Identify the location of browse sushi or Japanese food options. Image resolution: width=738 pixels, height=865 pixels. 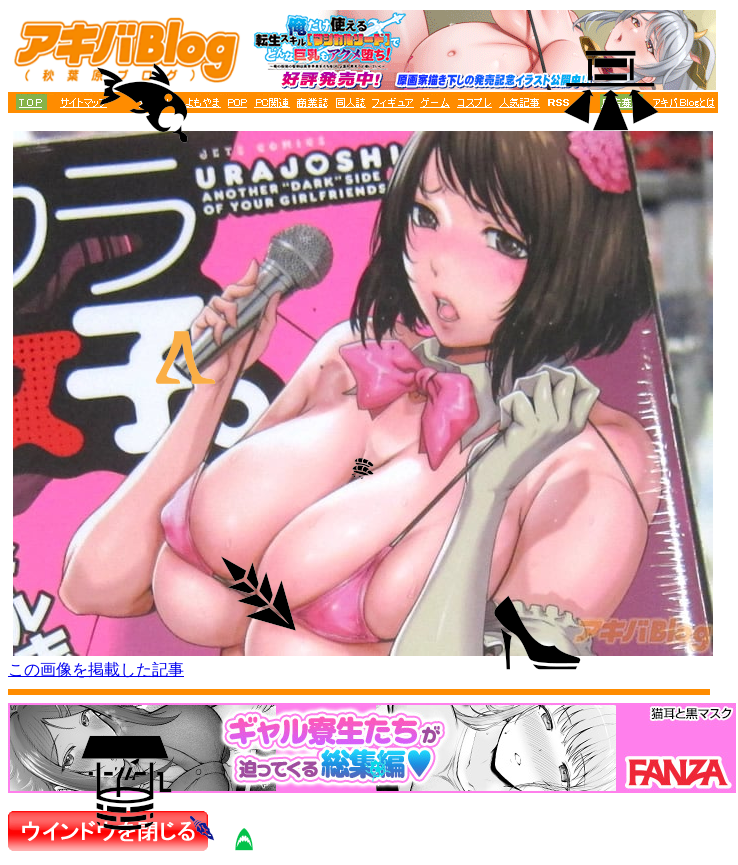
(362, 468).